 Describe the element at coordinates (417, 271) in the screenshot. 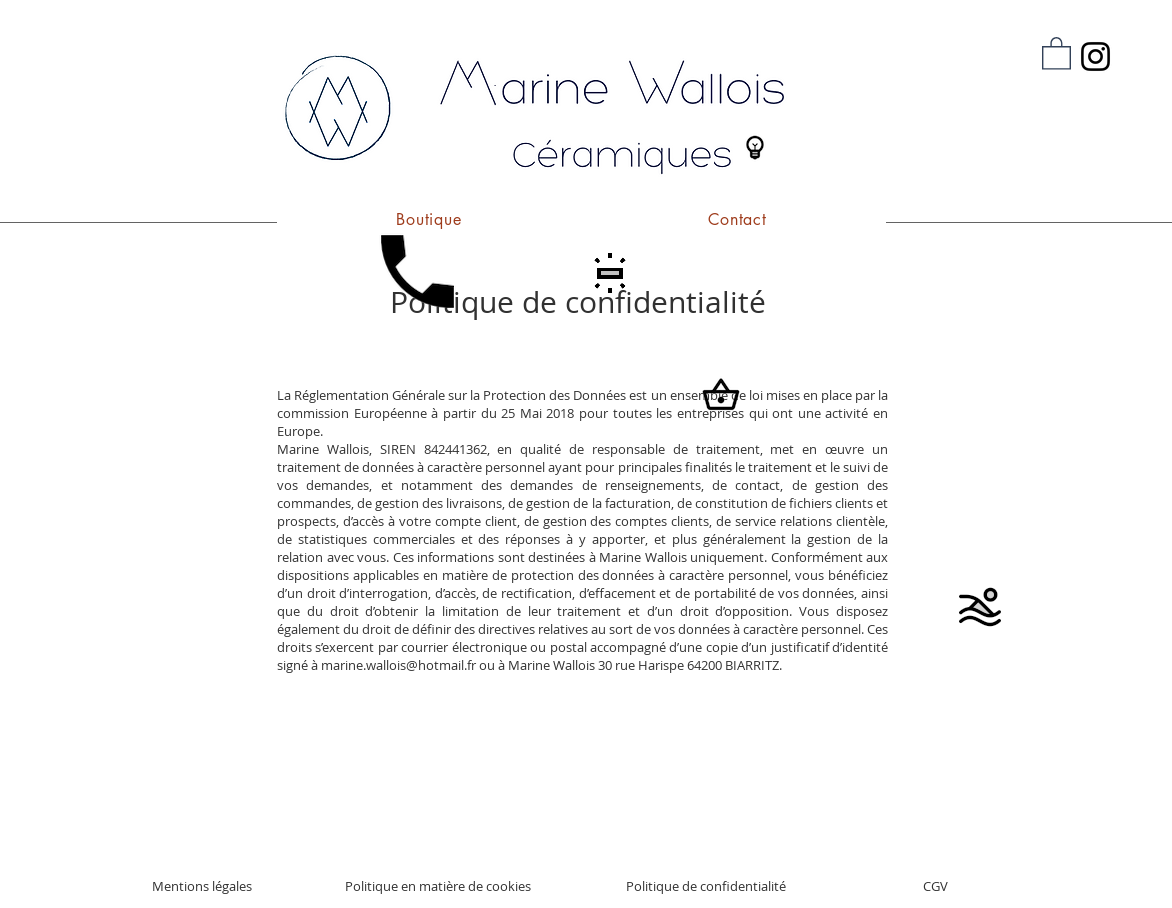

I see `make a phone call` at that location.